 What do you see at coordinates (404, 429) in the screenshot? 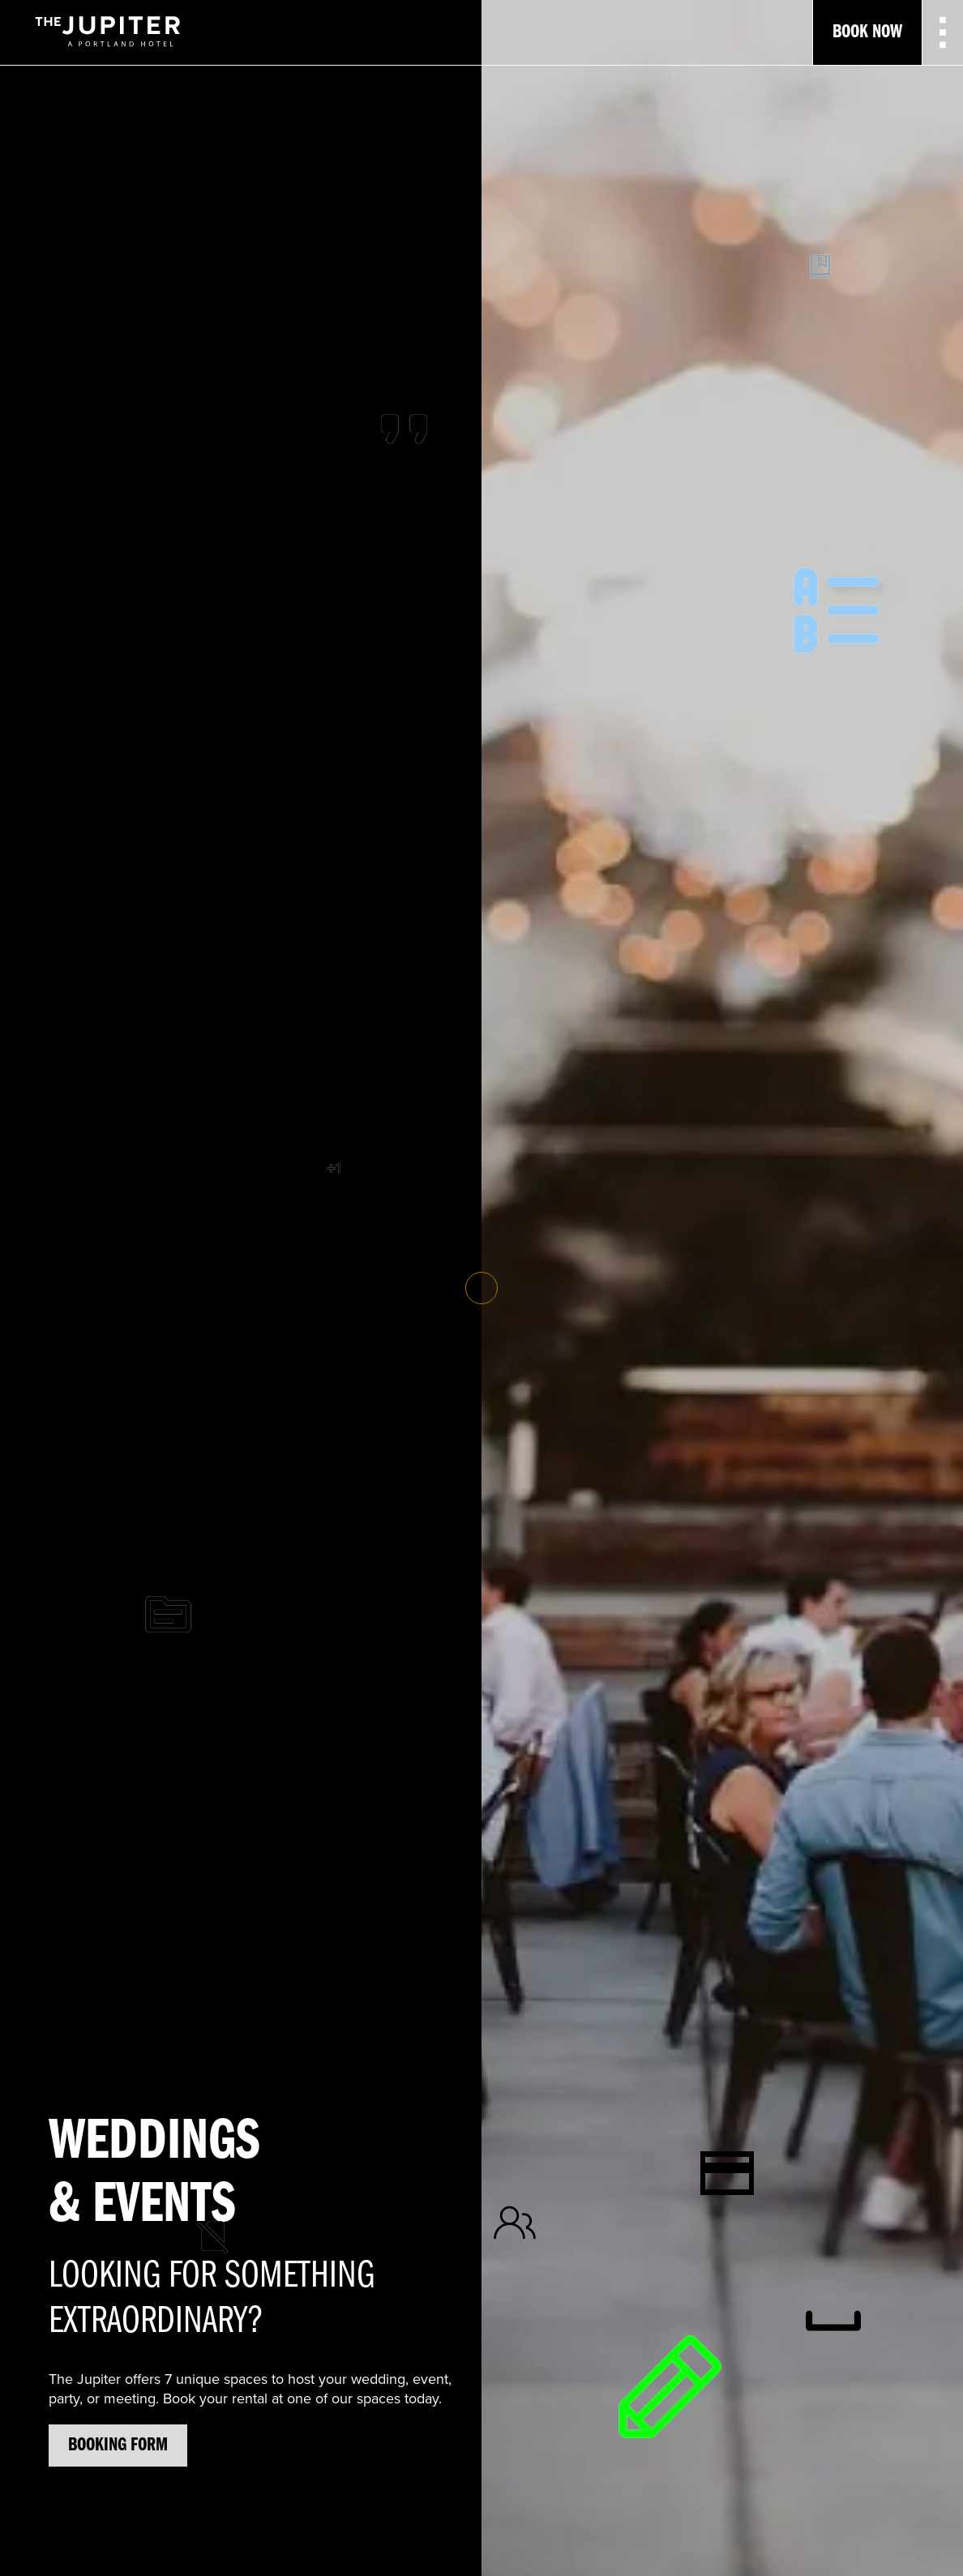
I see `insert a block quote` at bounding box center [404, 429].